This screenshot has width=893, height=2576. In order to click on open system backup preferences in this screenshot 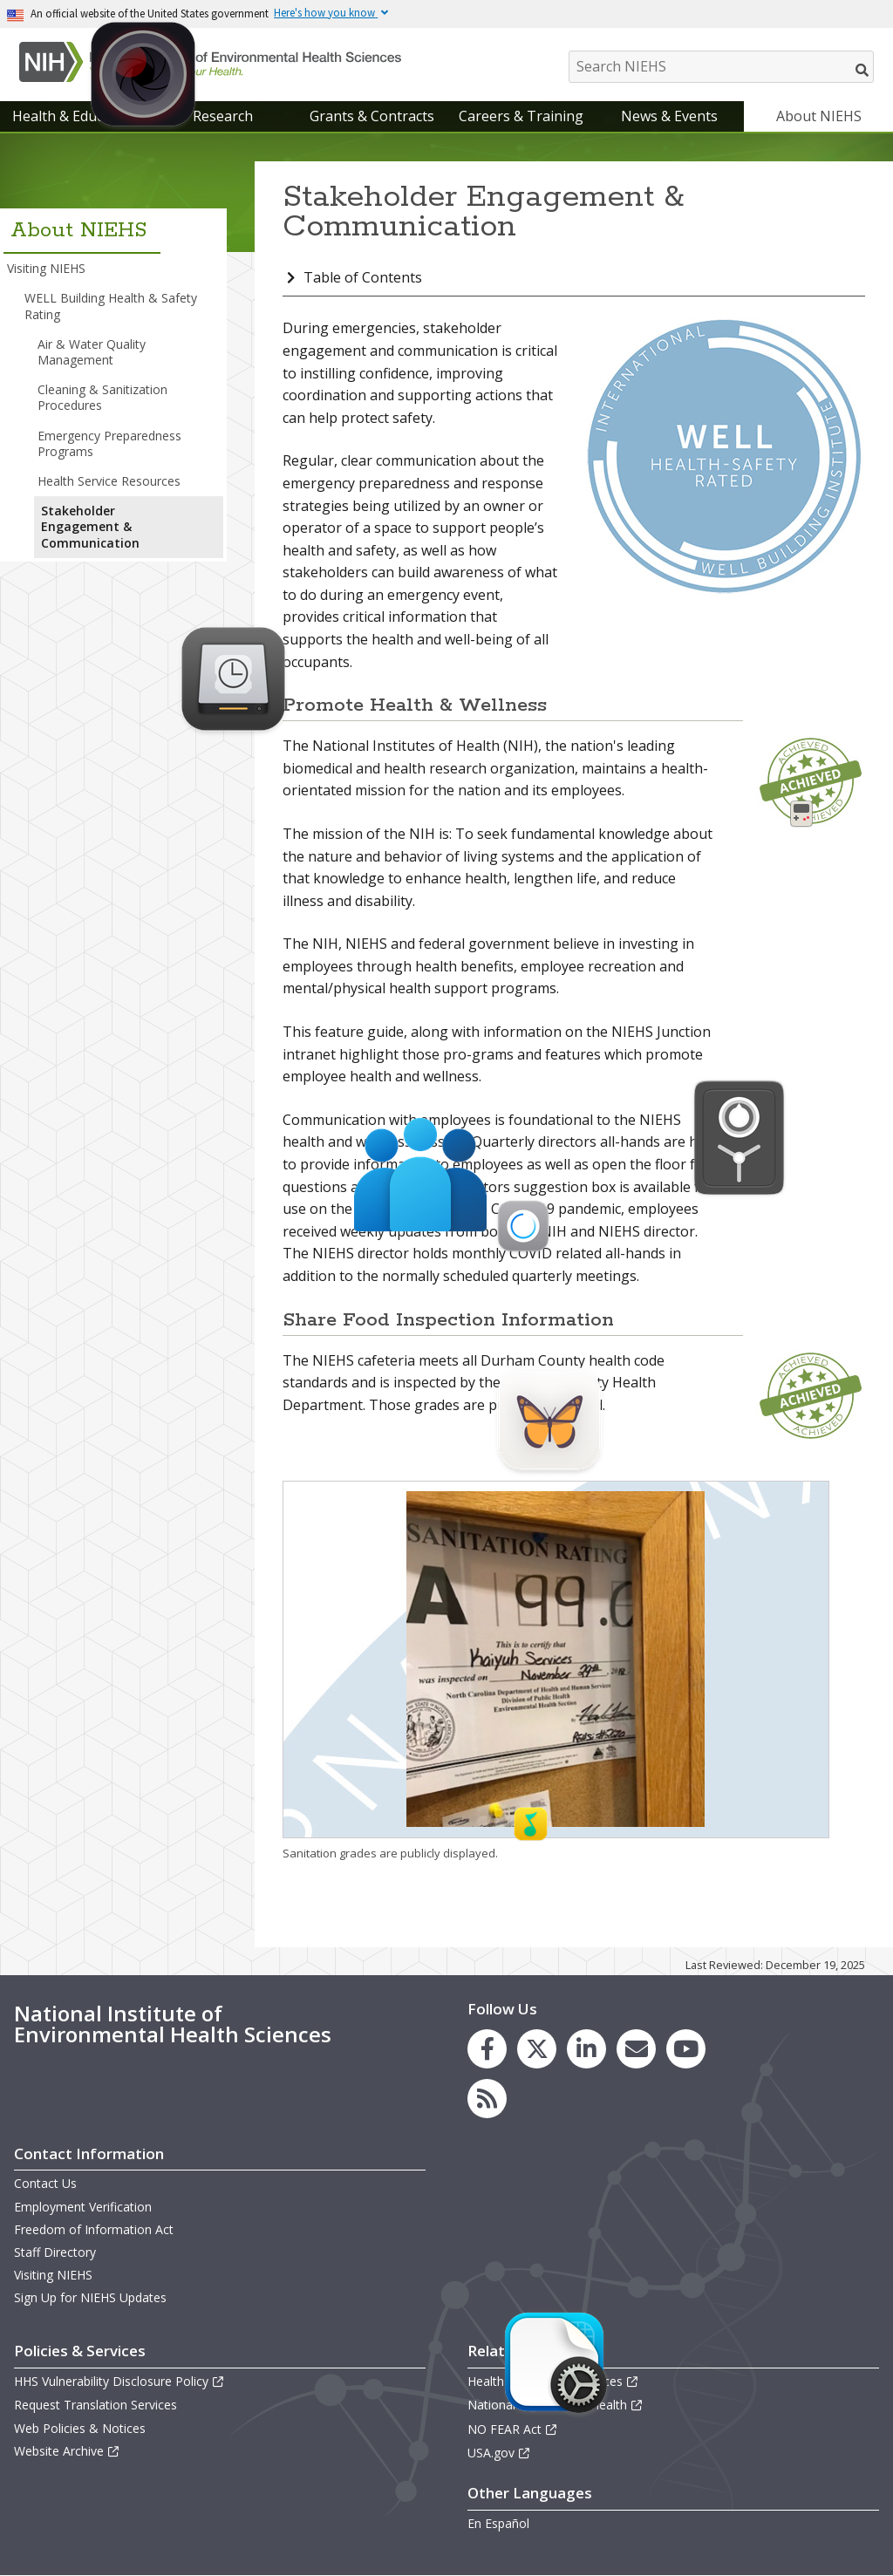, I will do `click(233, 678)`.